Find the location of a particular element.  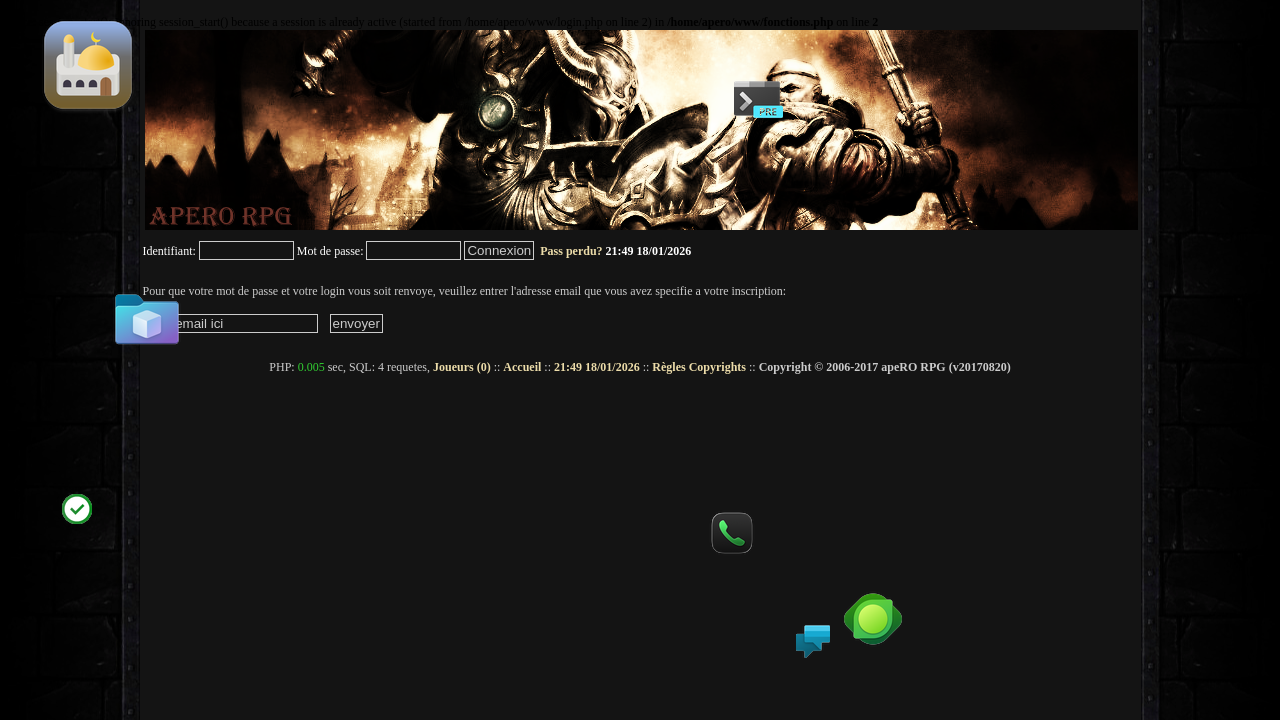

open windows terminal preview app is located at coordinates (758, 98).